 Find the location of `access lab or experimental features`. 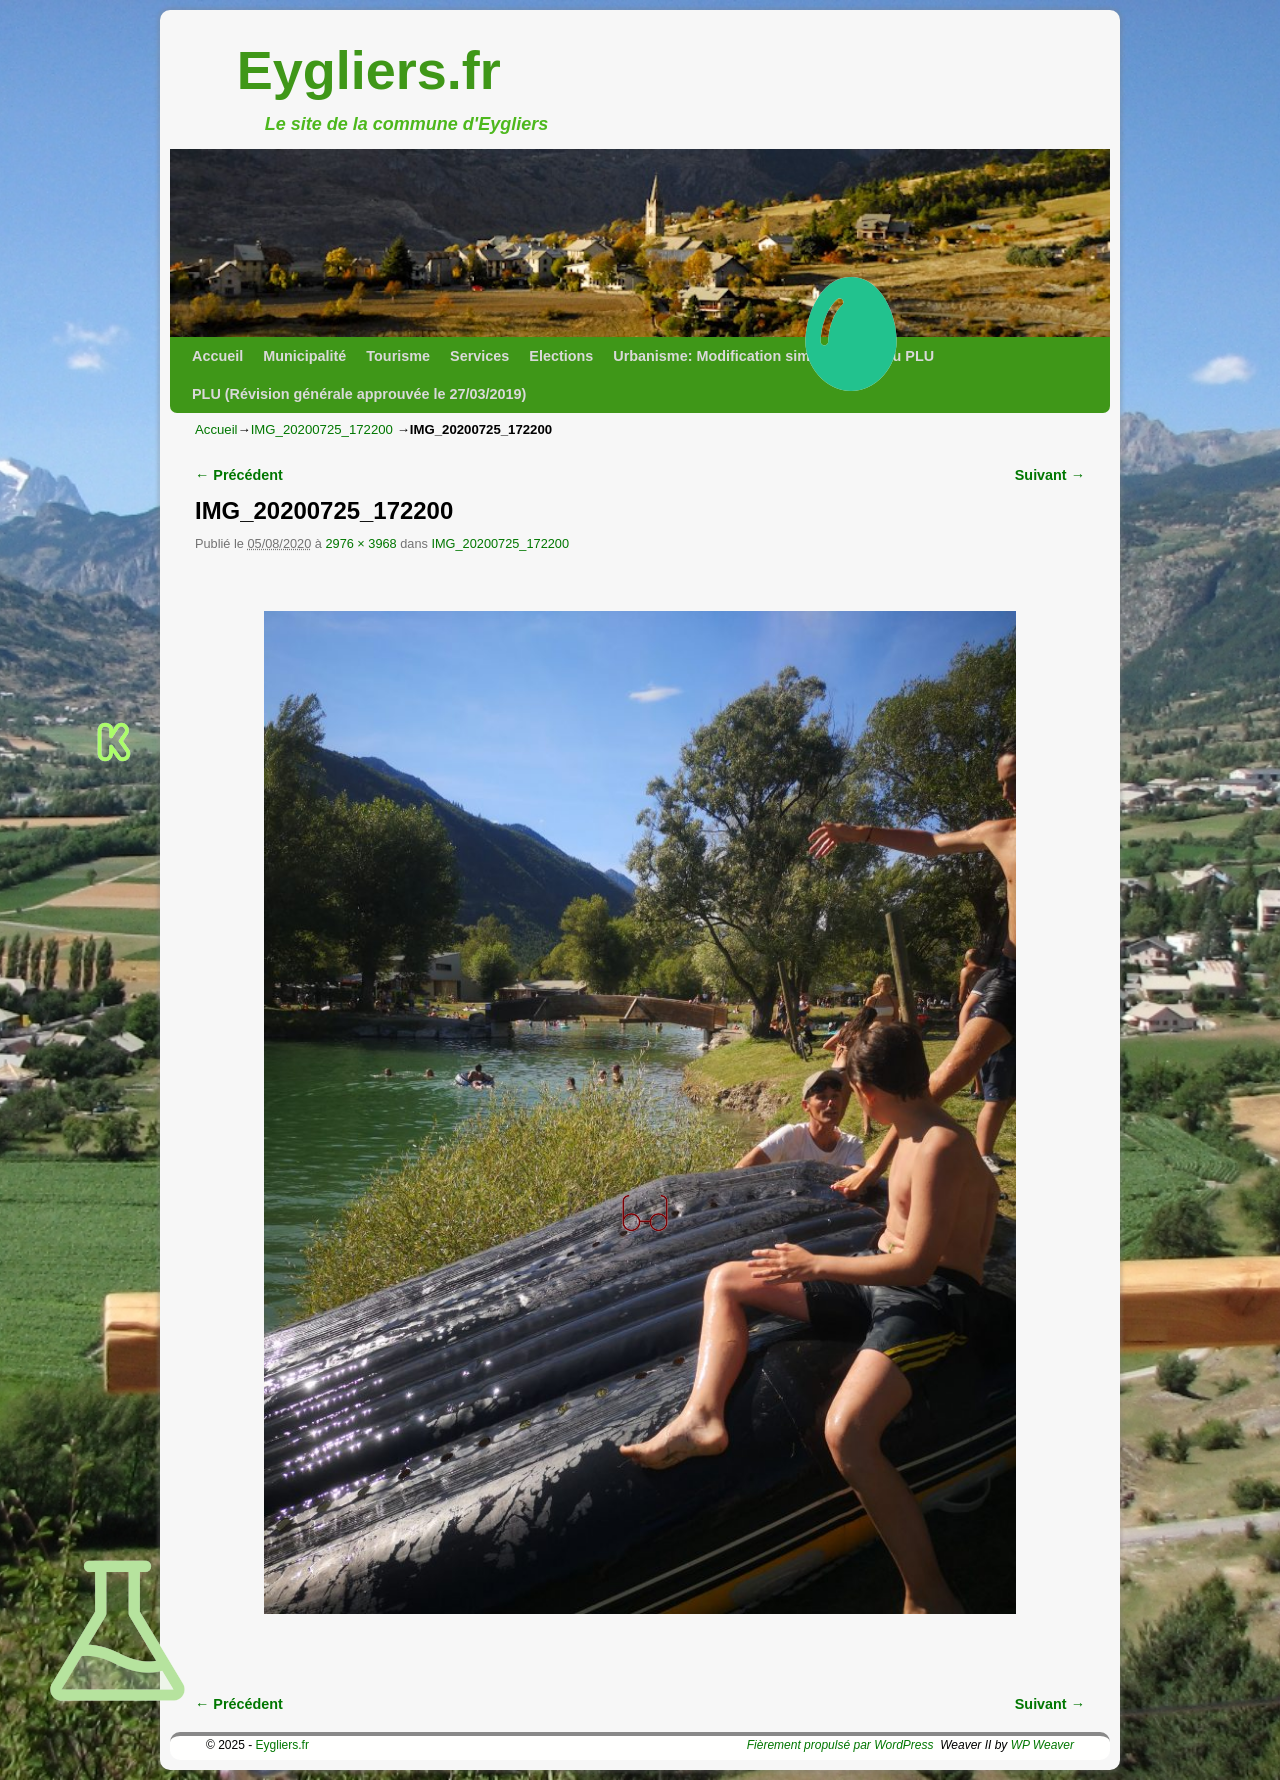

access lab or experimental features is located at coordinates (117, 1633).